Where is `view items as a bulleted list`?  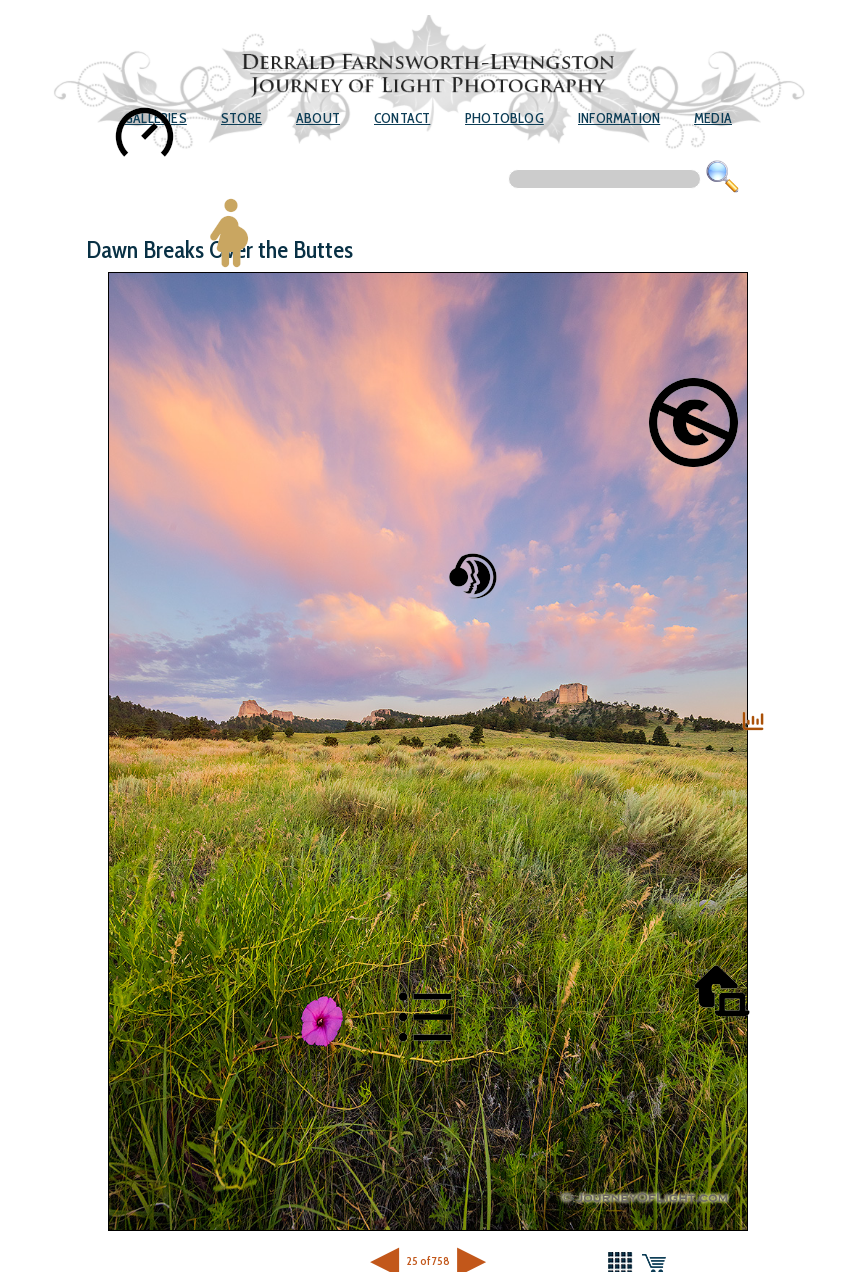 view items as a bulleted list is located at coordinates (425, 1017).